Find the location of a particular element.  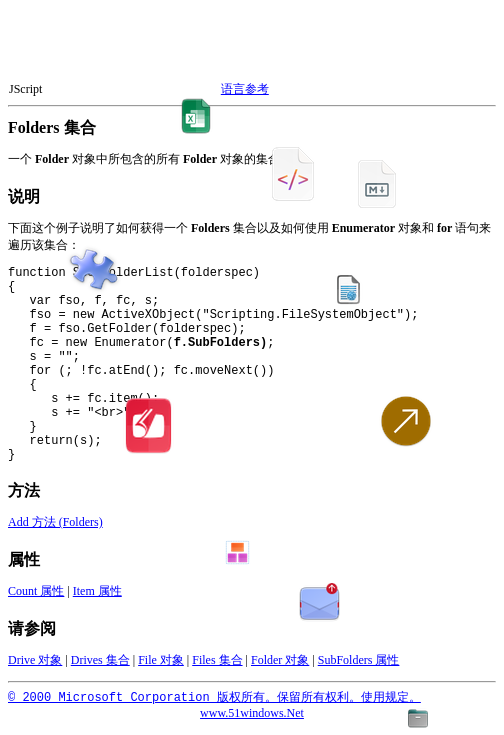

send an email message is located at coordinates (319, 603).